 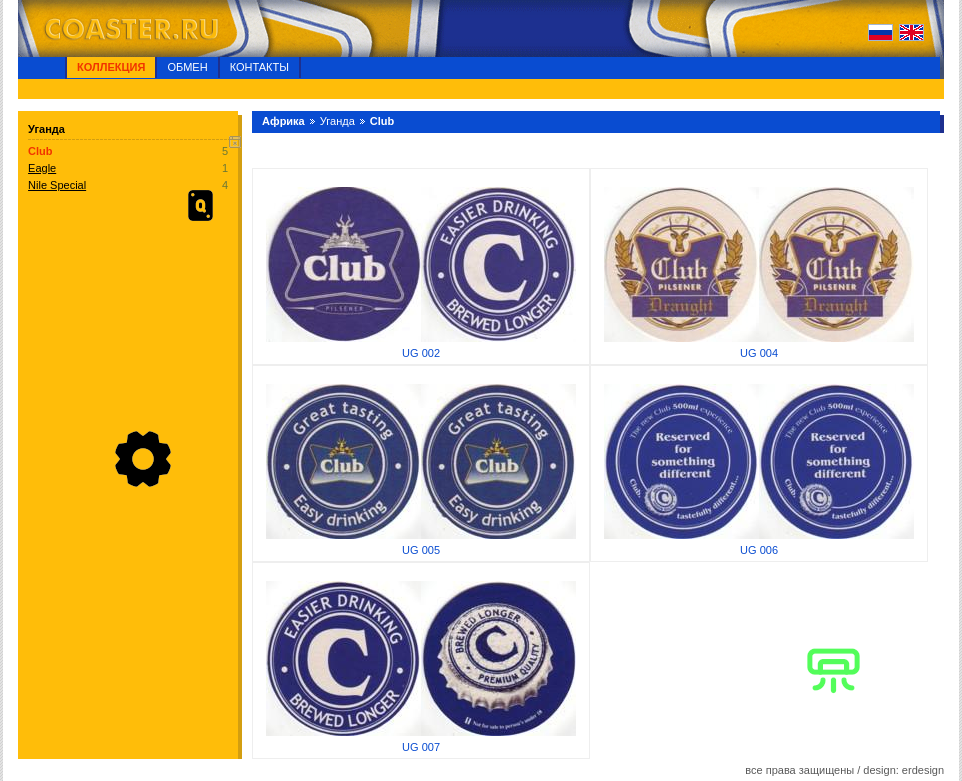 I want to click on open settings, so click(x=143, y=459).